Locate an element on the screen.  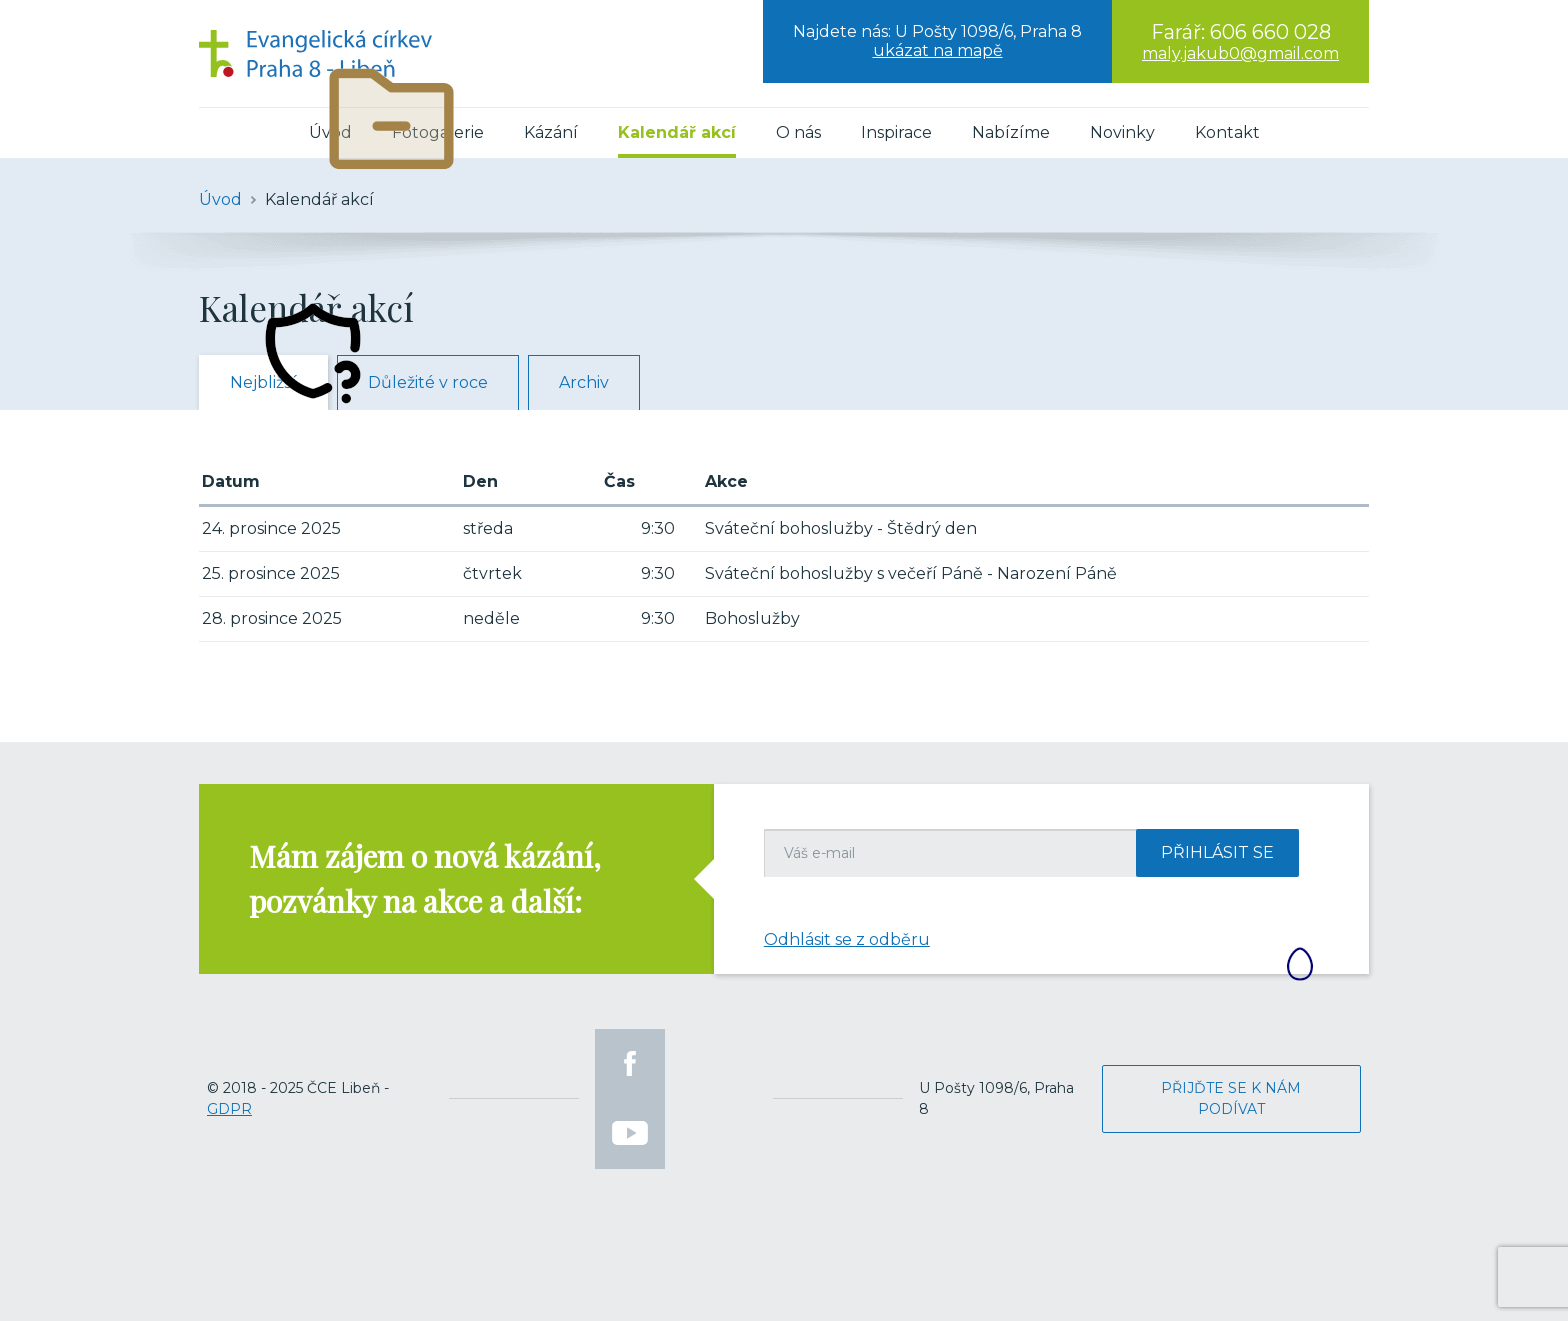
indicates breakfast or food-related content is located at coordinates (1300, 964).